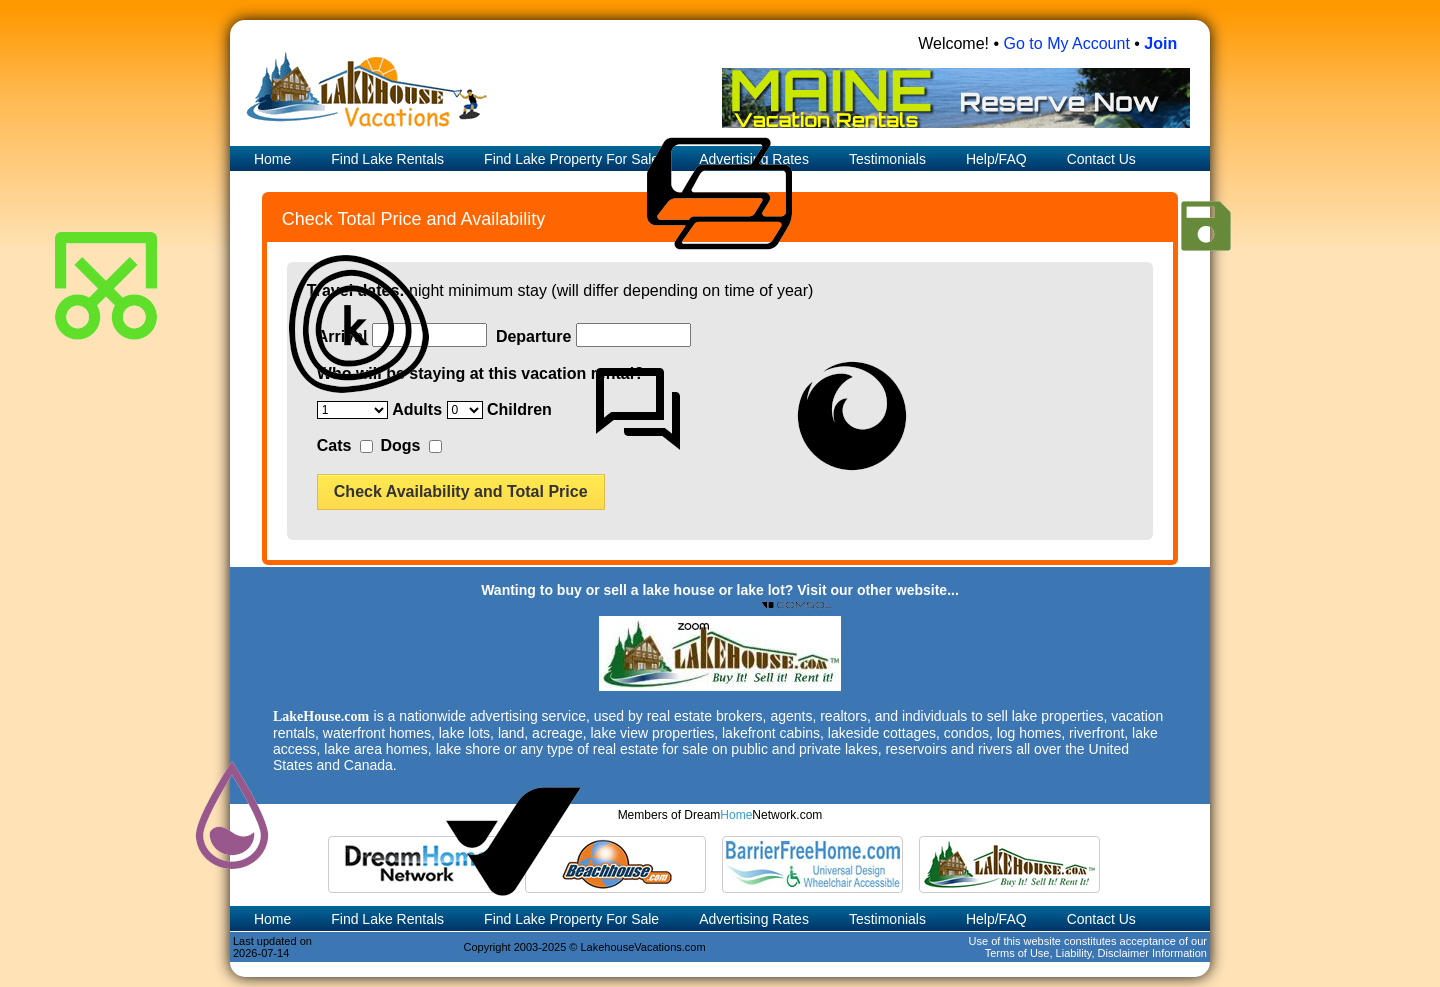  What do you see at coordinates (640, 408) in the screenshot?
I see `open chat or messaging feature` at bounding box center [640, 408].